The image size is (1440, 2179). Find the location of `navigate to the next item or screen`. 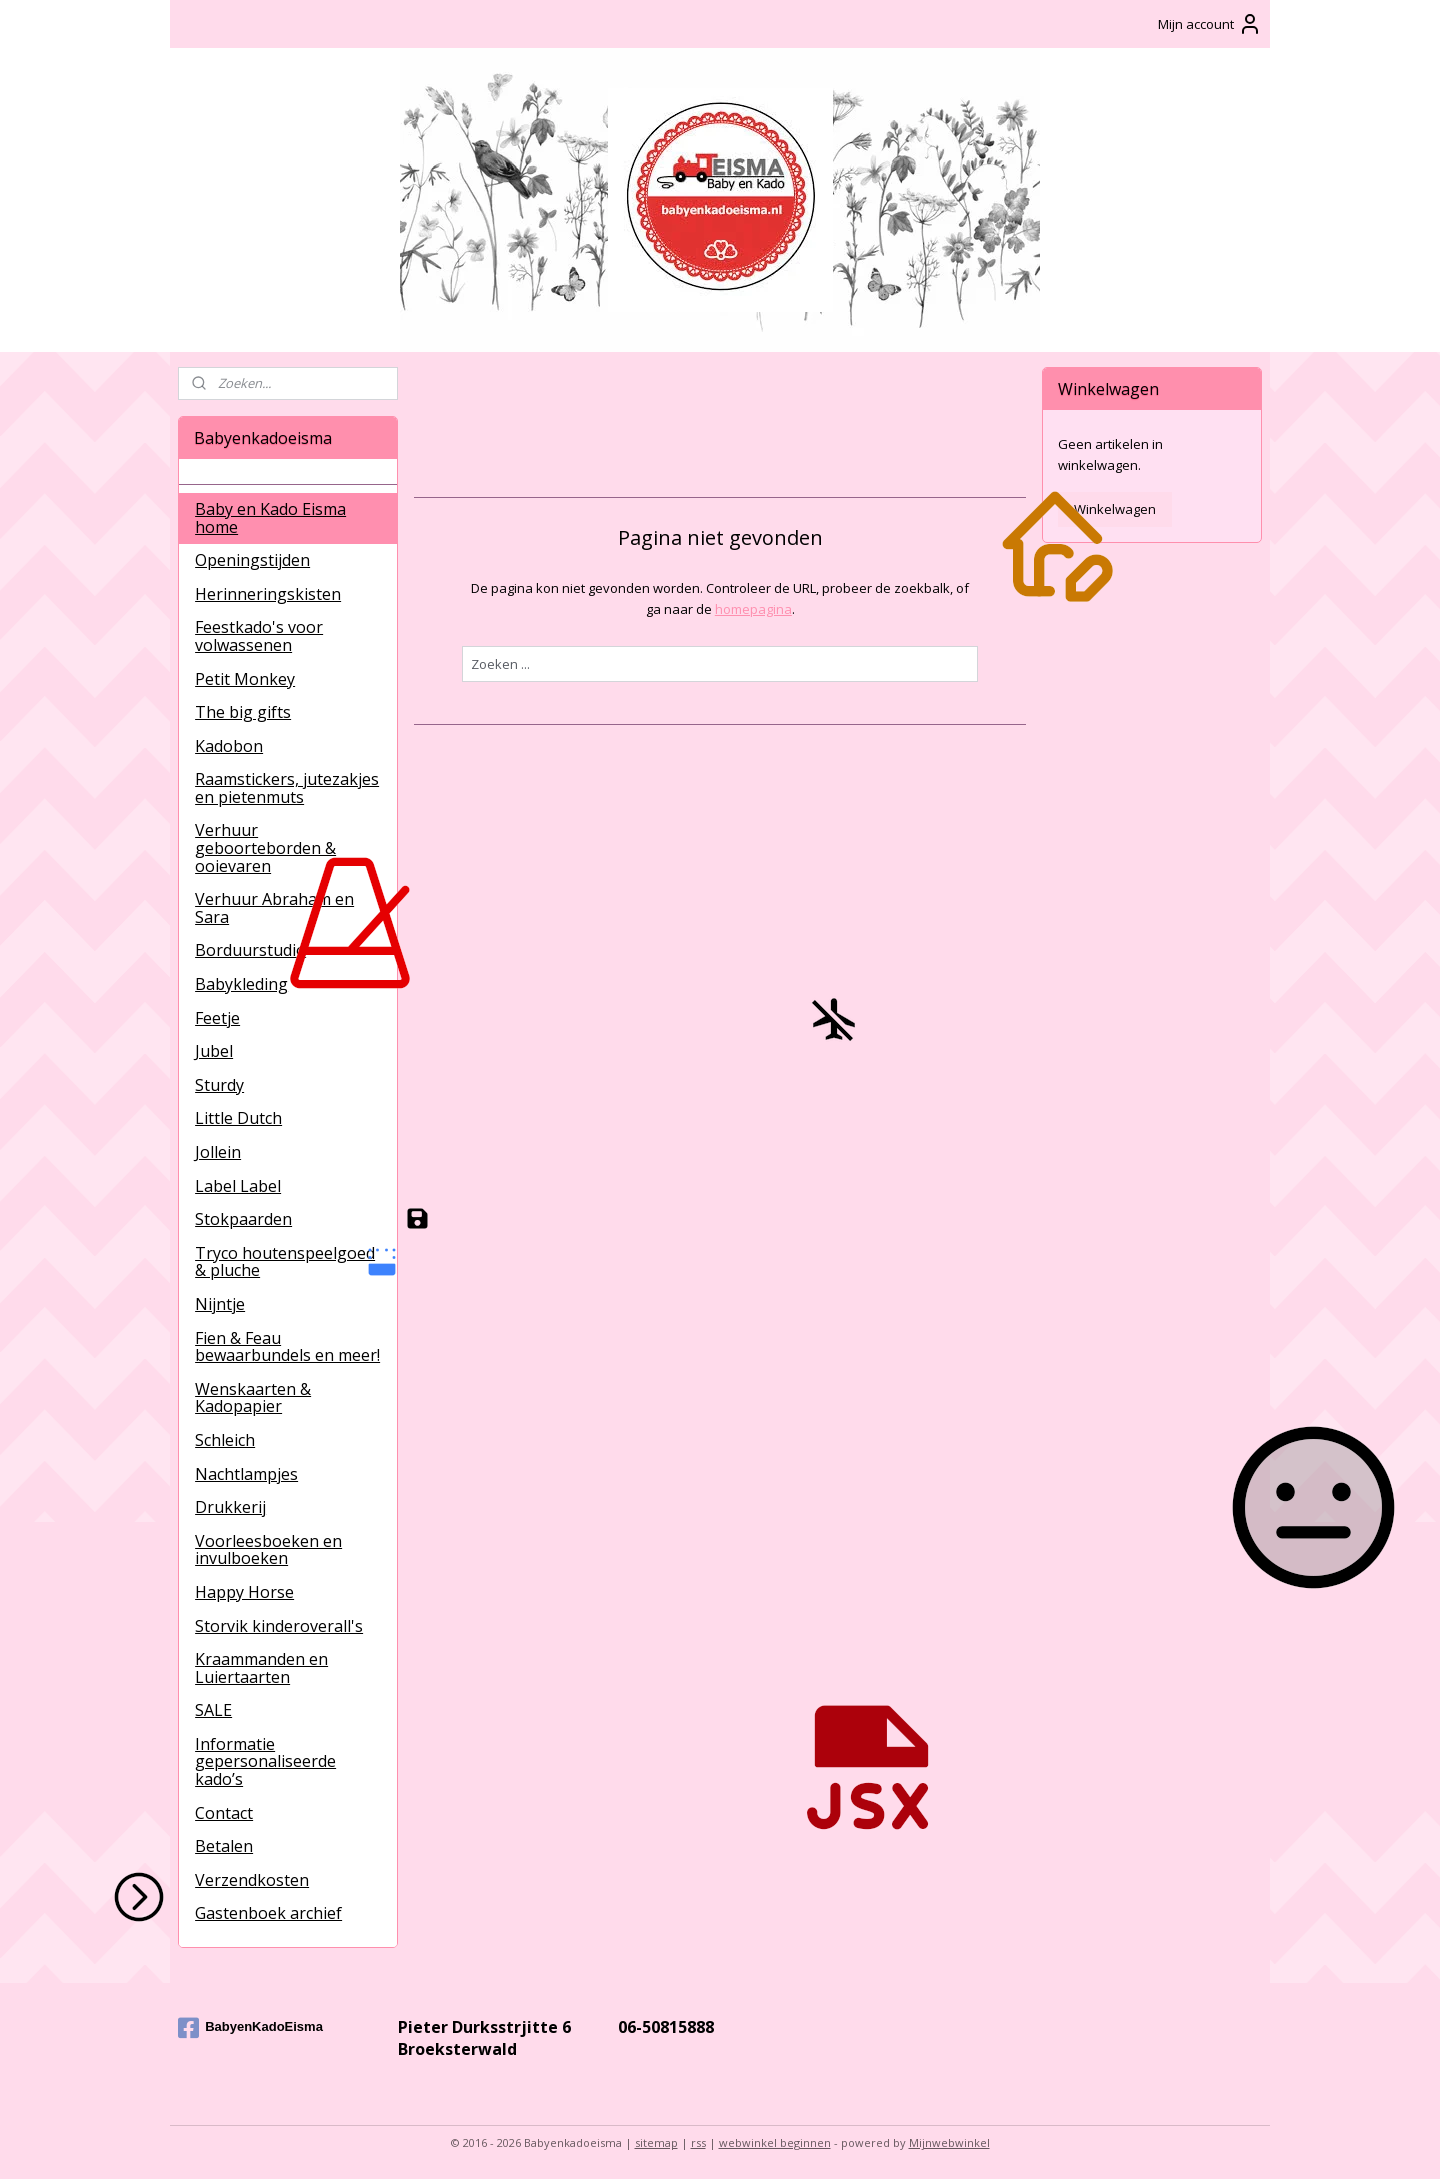

navigate to the next item or screen is located at coordinates (139, 1897).